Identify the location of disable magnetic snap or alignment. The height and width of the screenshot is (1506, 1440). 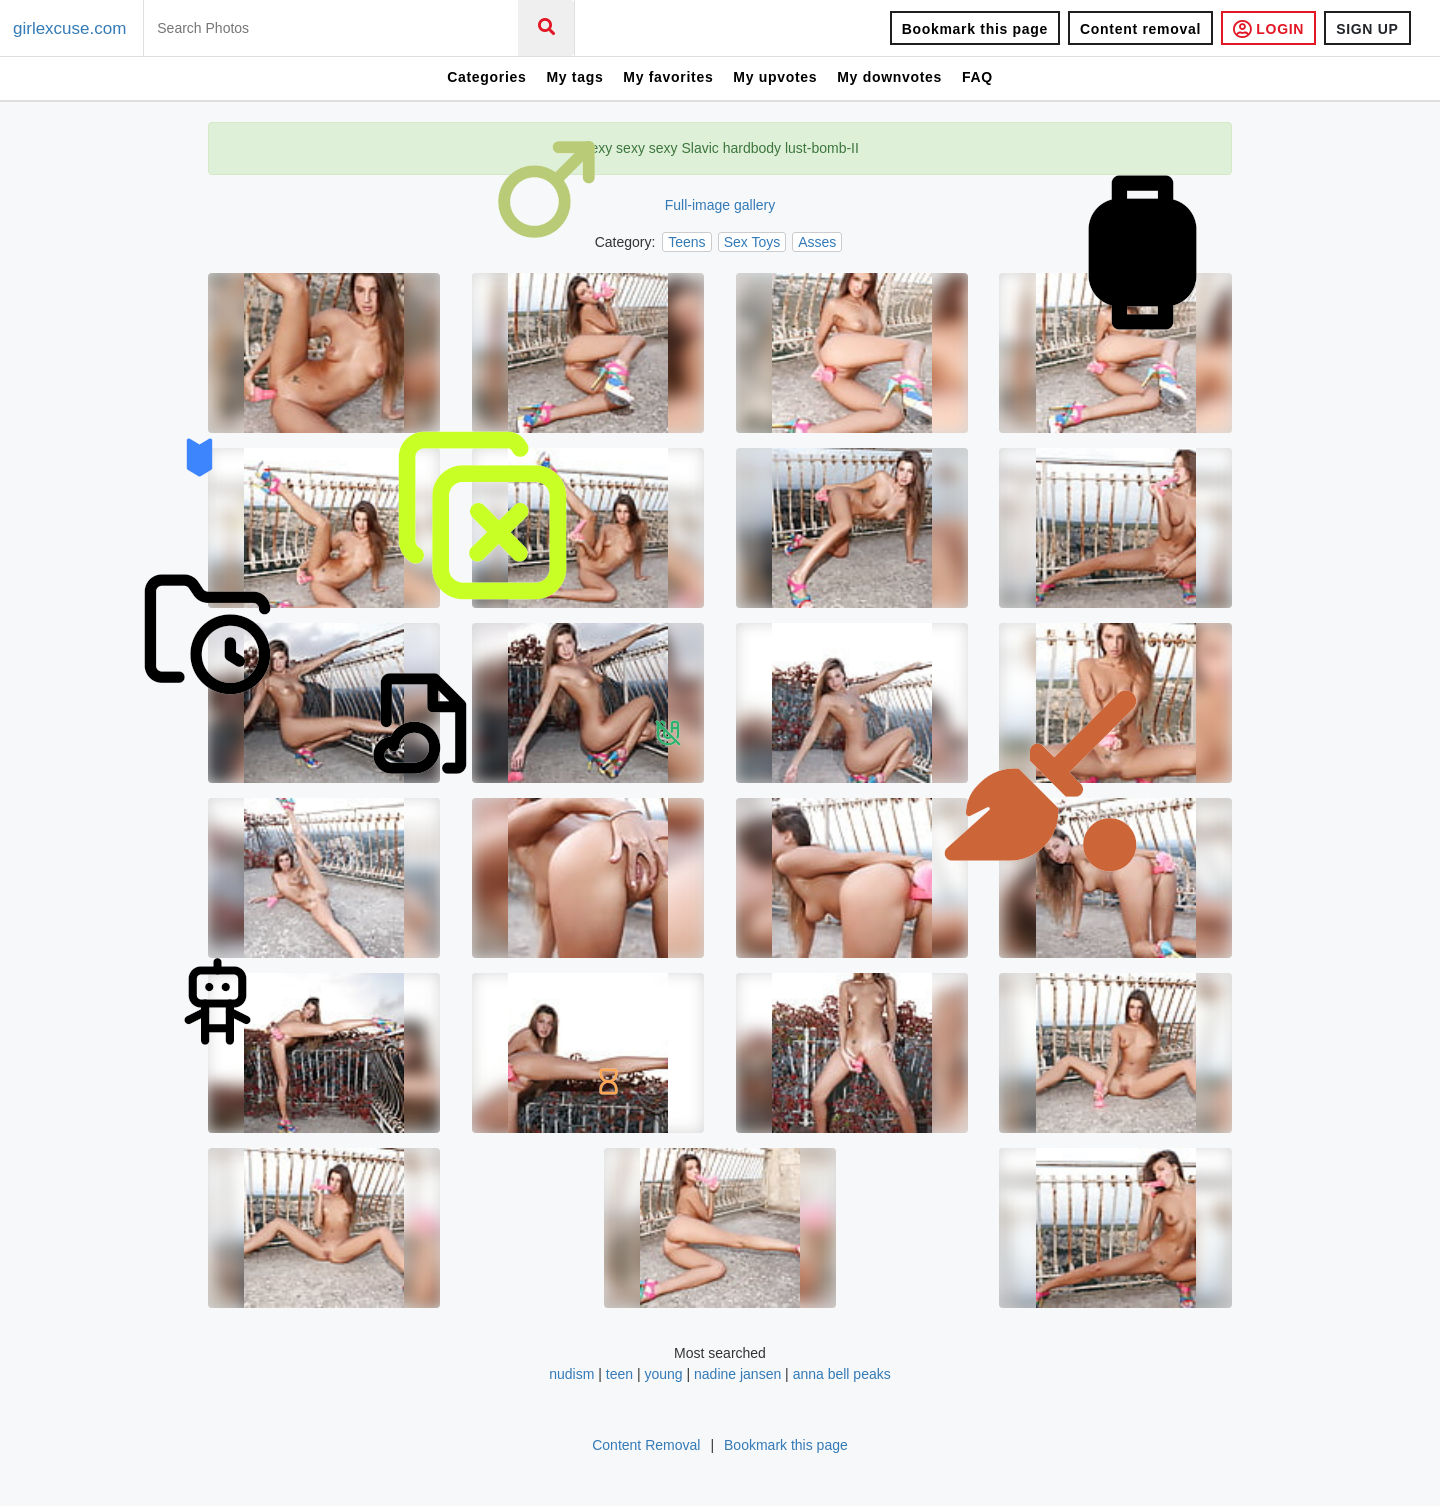
(668, 733).